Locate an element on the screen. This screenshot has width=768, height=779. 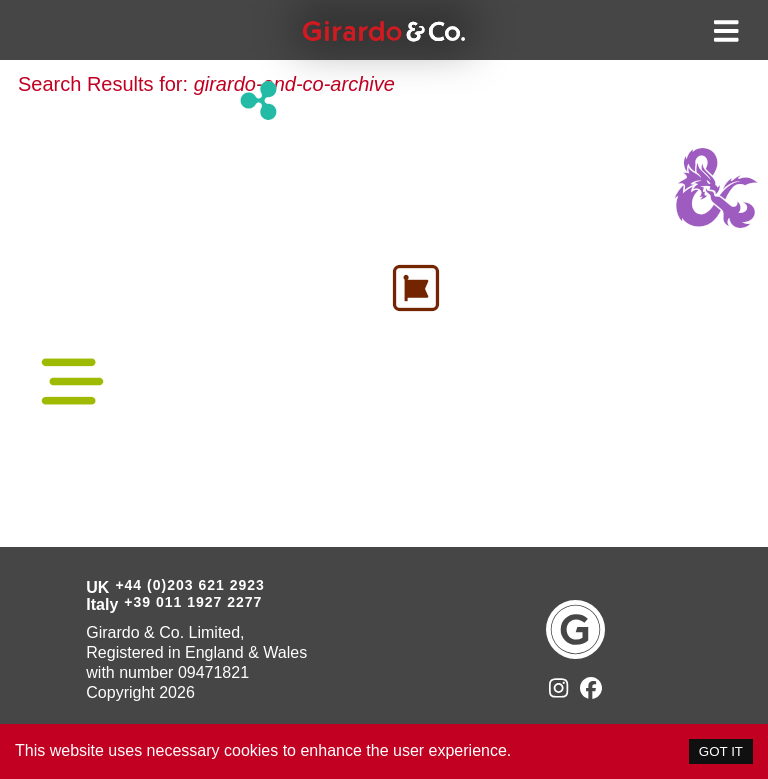
Dungeons & Dragons logo is located at coordinates (716, 188).